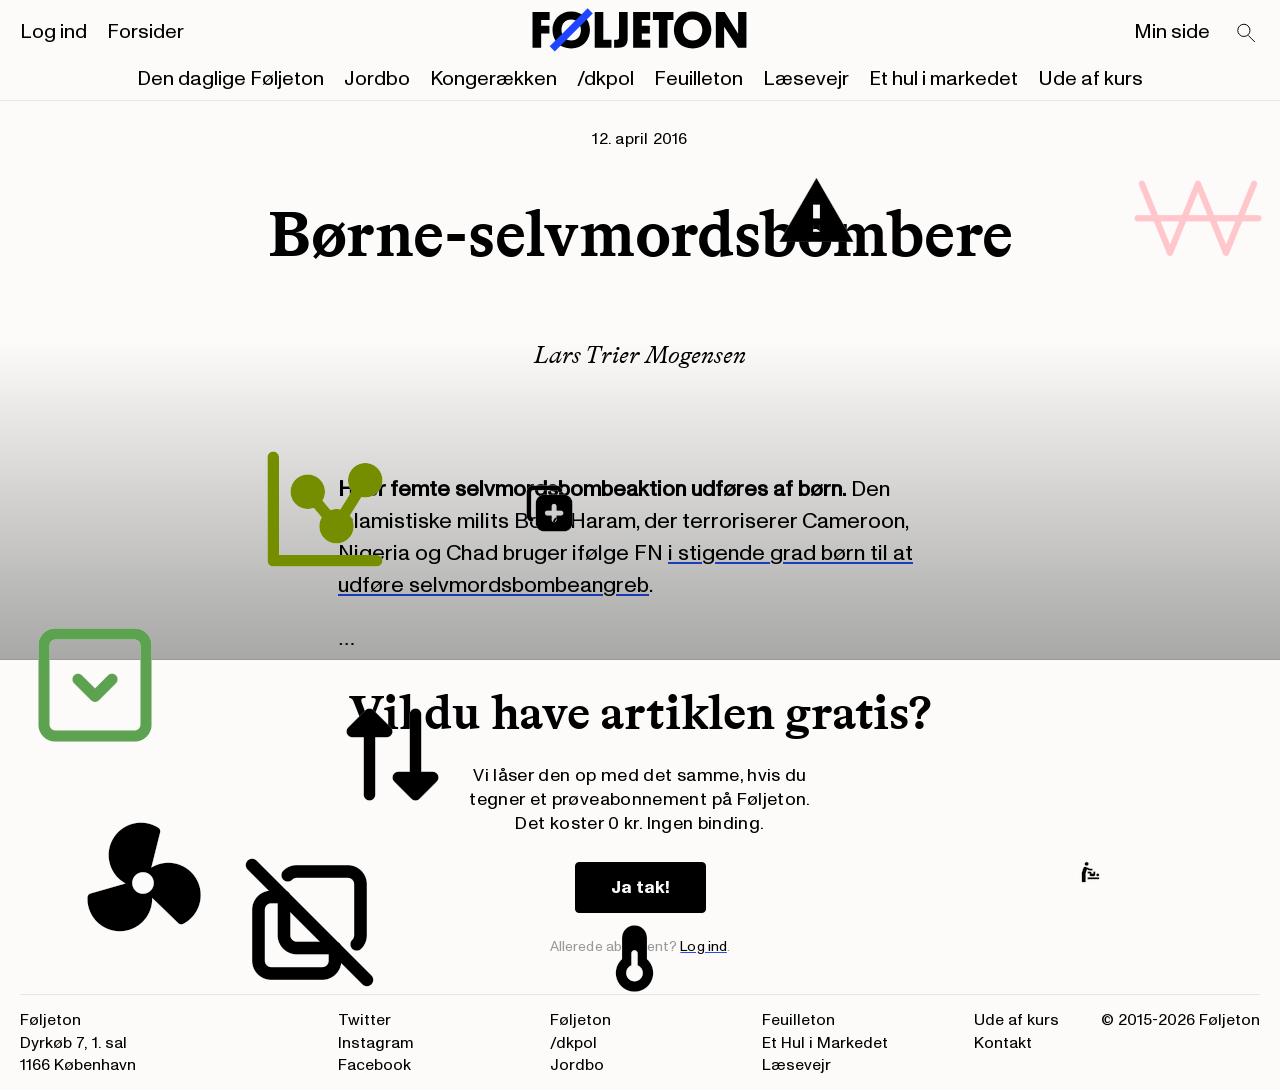  Describe the element at coordinates (143, 883) in the screenshot. I see `adjust fan or ventilation settings` at that location.